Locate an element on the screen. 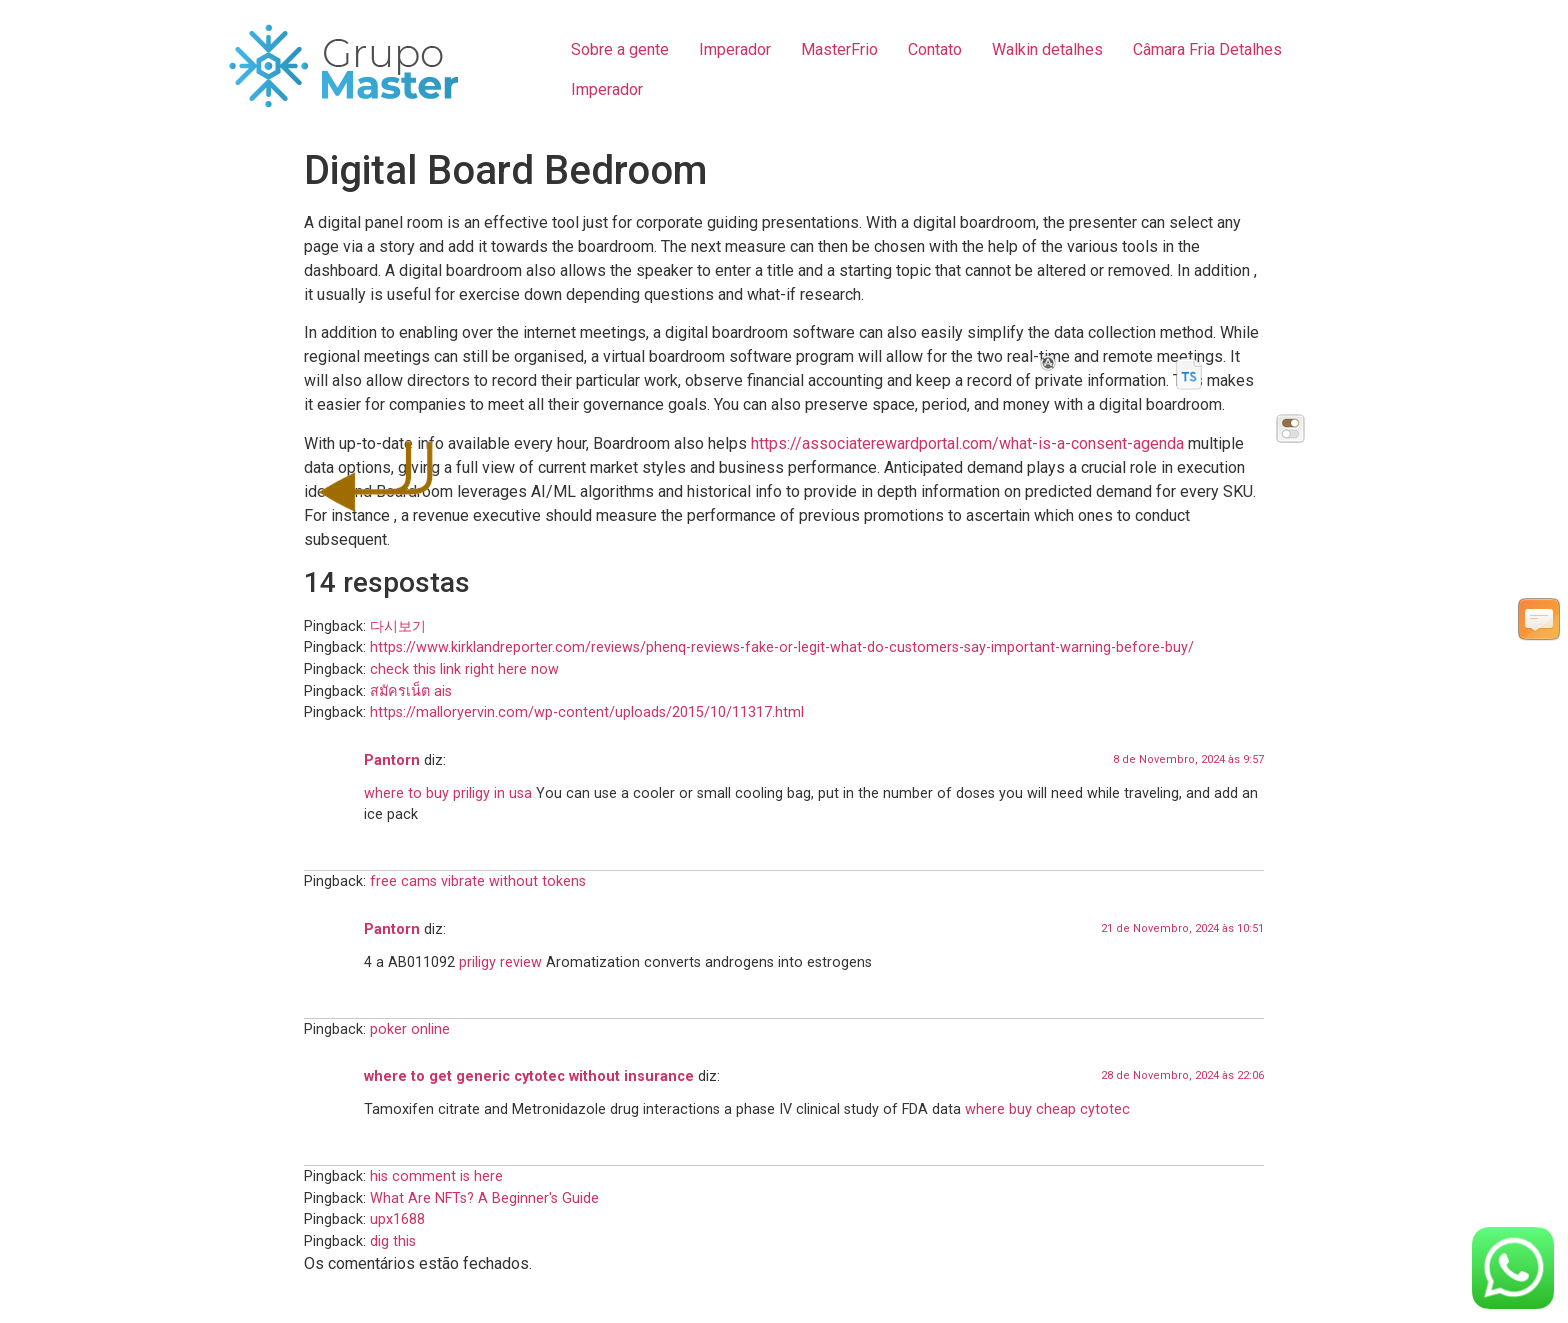 The height and width of the screenshot is (1323, 1568). open instant messaging app is located at coordinates (1539, 619).